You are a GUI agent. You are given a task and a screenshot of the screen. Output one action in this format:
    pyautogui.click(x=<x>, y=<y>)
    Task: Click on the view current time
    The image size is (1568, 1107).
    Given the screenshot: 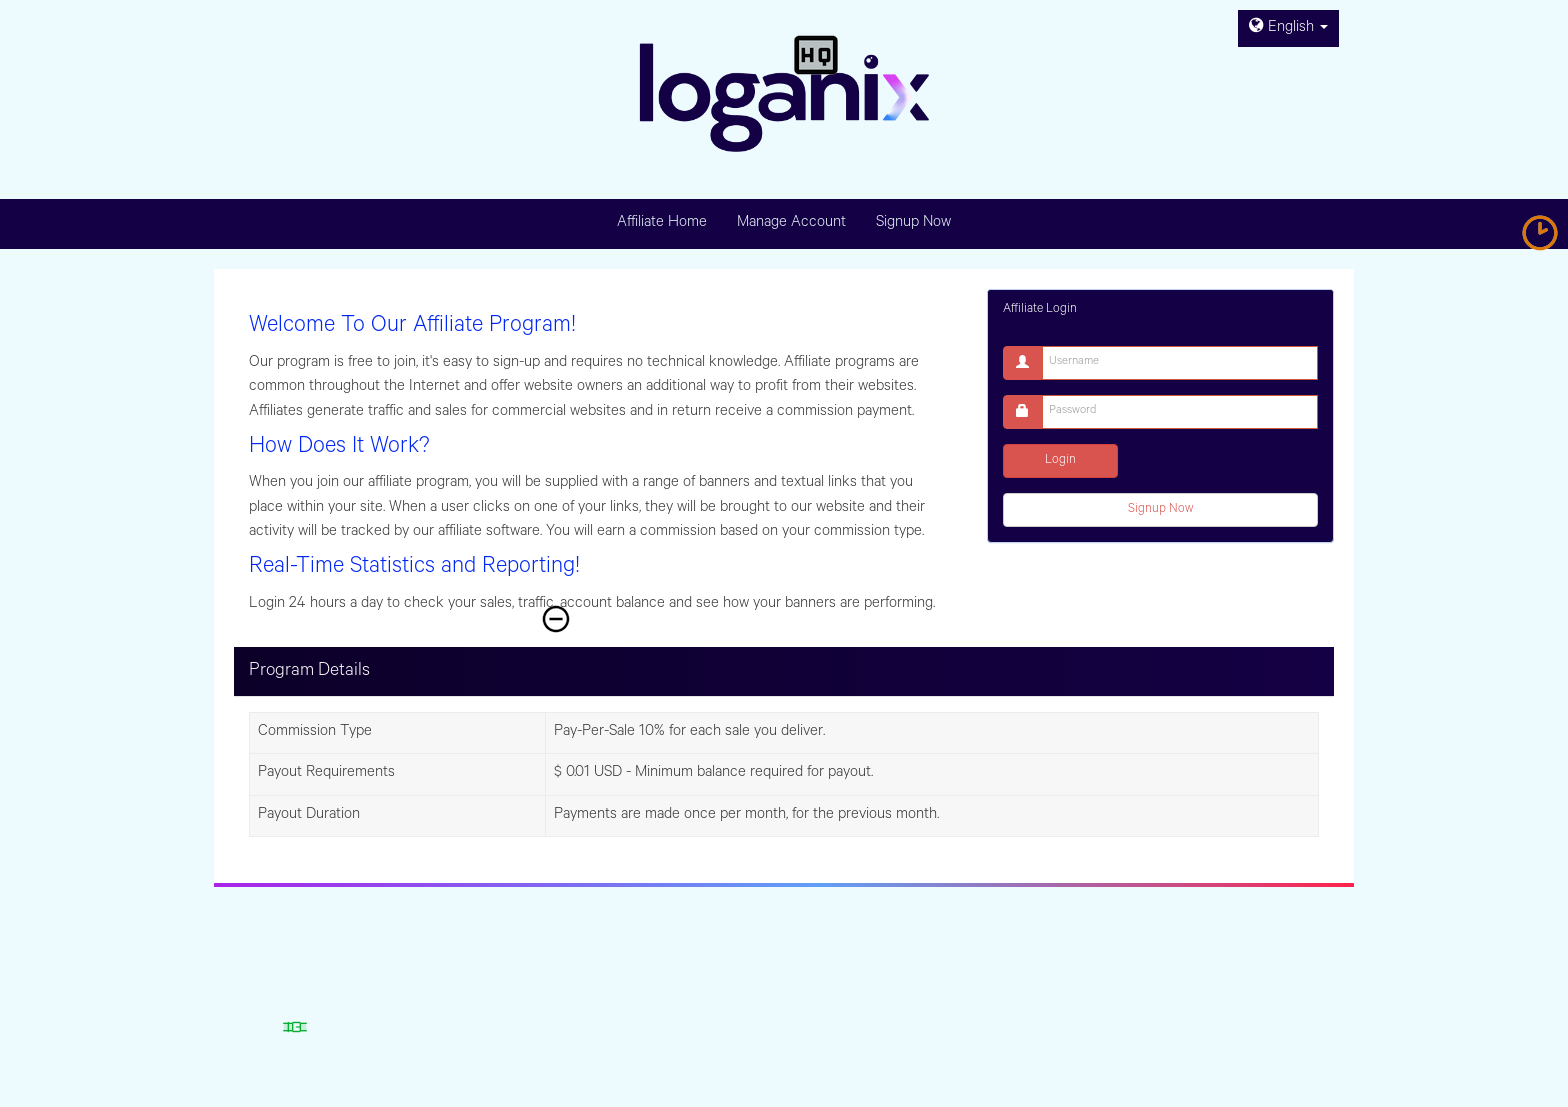 What is the action you would take?
    pyautogui.click(x=1540, y=233)
    